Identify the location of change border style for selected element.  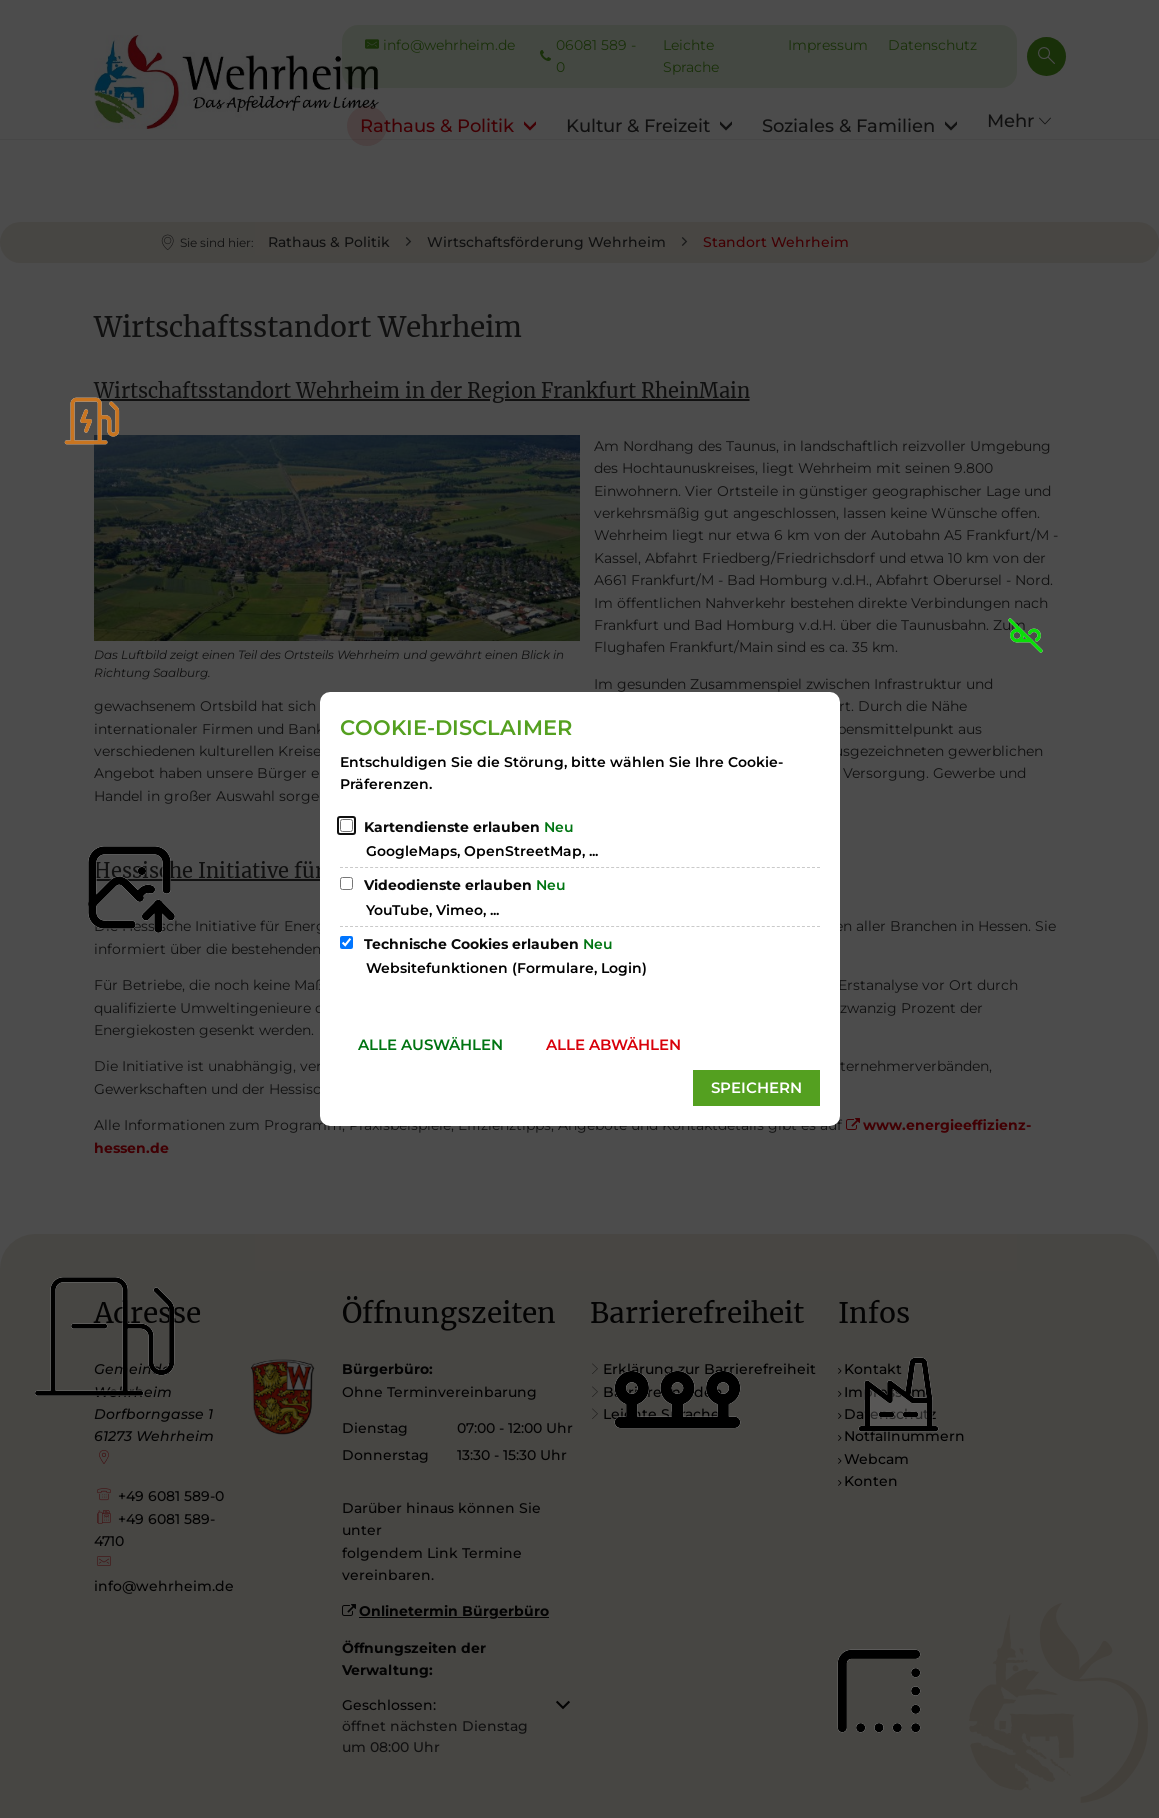
(879, 1691).